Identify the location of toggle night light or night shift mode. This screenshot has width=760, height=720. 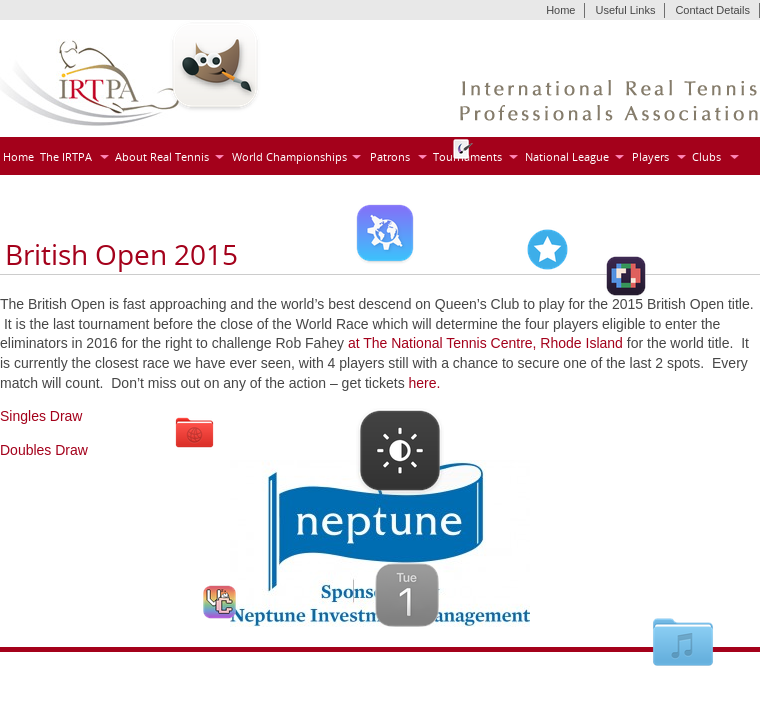
(400, 452).